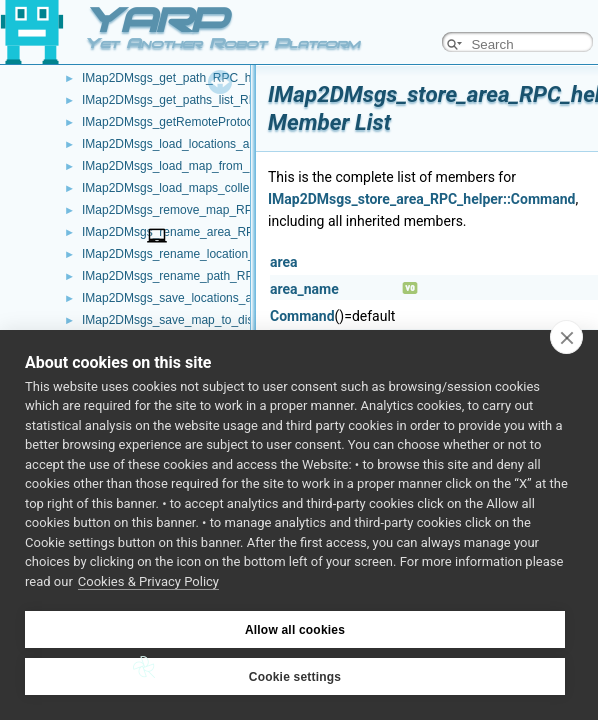  Describe the element at coordinates (144, 667) in the screenshot. I see `decorative element indicating playfulness or childhood themes` at that location.